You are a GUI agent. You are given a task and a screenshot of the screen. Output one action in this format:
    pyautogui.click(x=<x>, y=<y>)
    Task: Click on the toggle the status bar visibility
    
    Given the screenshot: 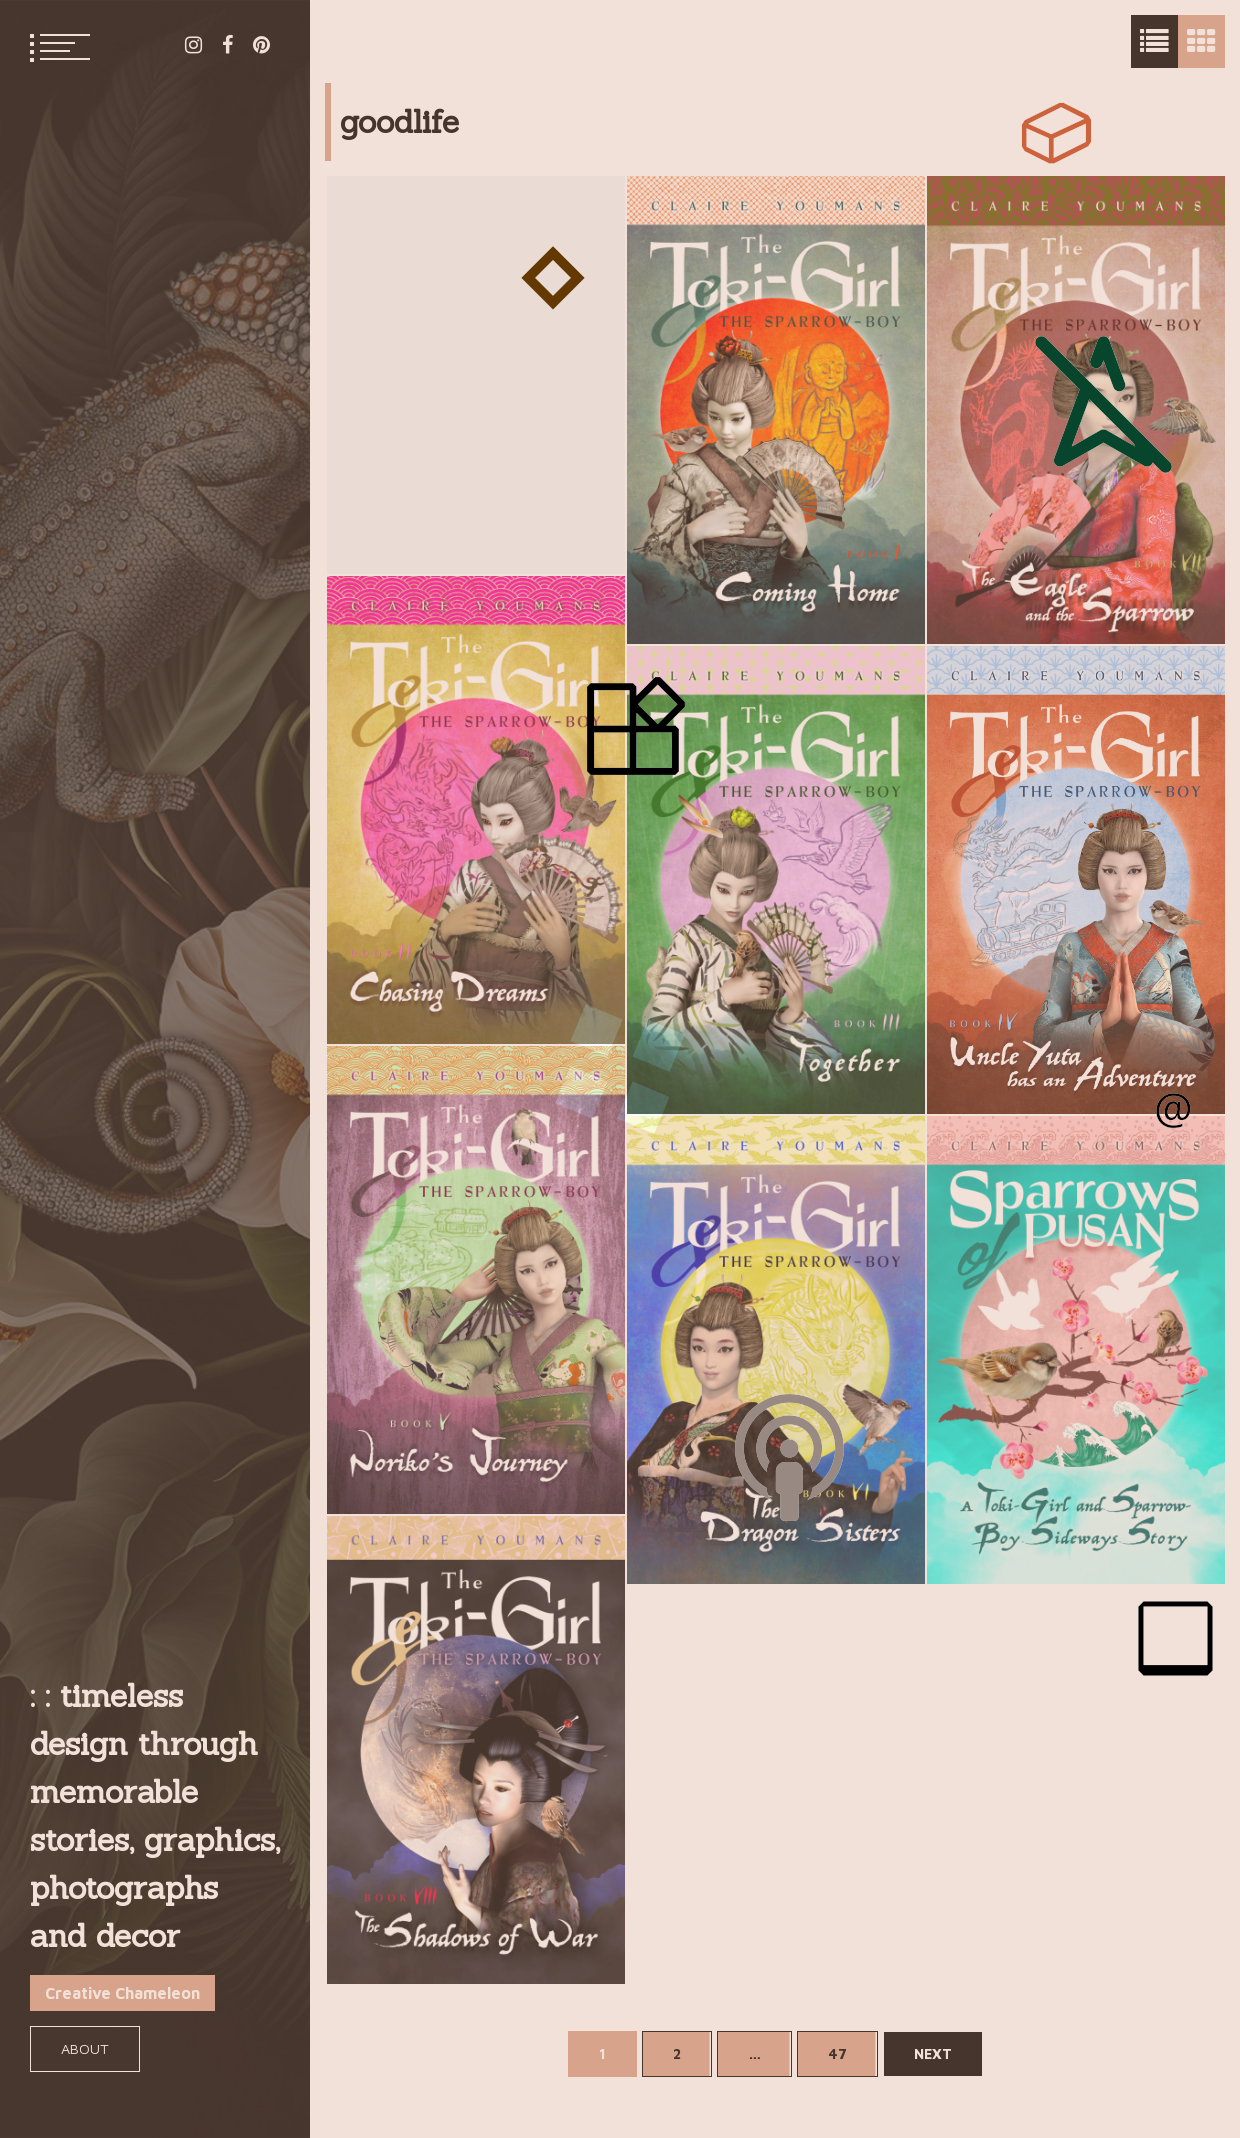 What is the action you would take?
    pyautogui.click(x=1175, y=1638)
    